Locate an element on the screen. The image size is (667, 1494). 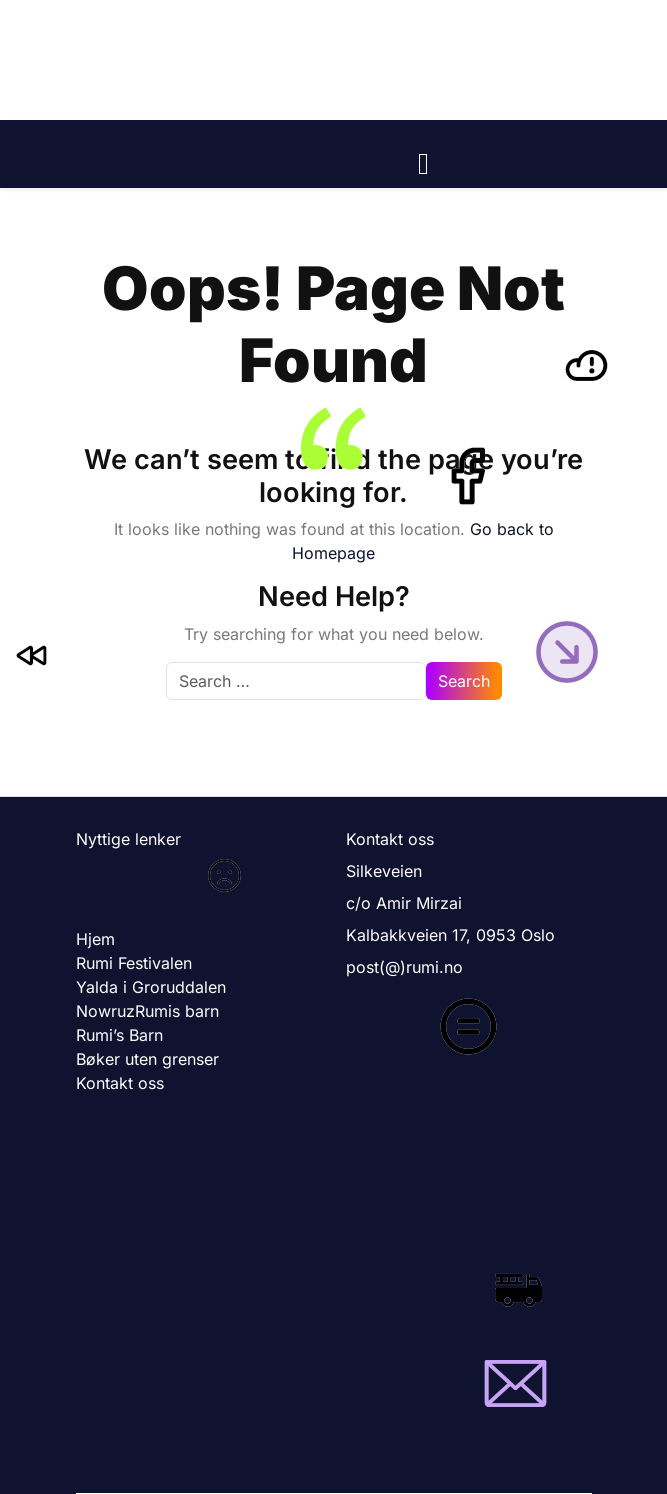
indicates creative commons no-derivatives license is located at coordinates (468, 1026).